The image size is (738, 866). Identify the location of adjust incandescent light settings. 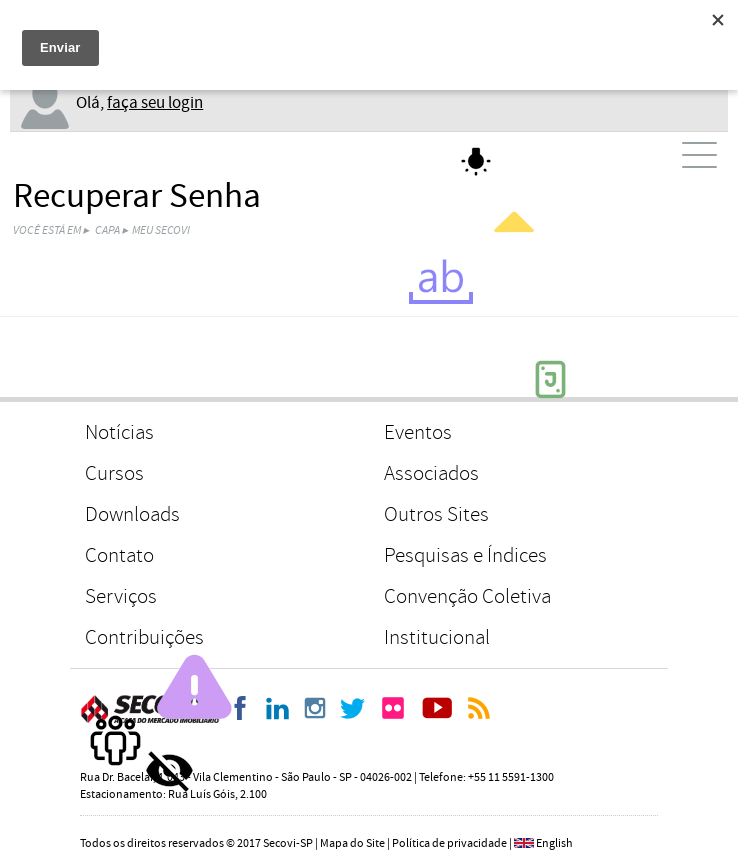
(476, 161).